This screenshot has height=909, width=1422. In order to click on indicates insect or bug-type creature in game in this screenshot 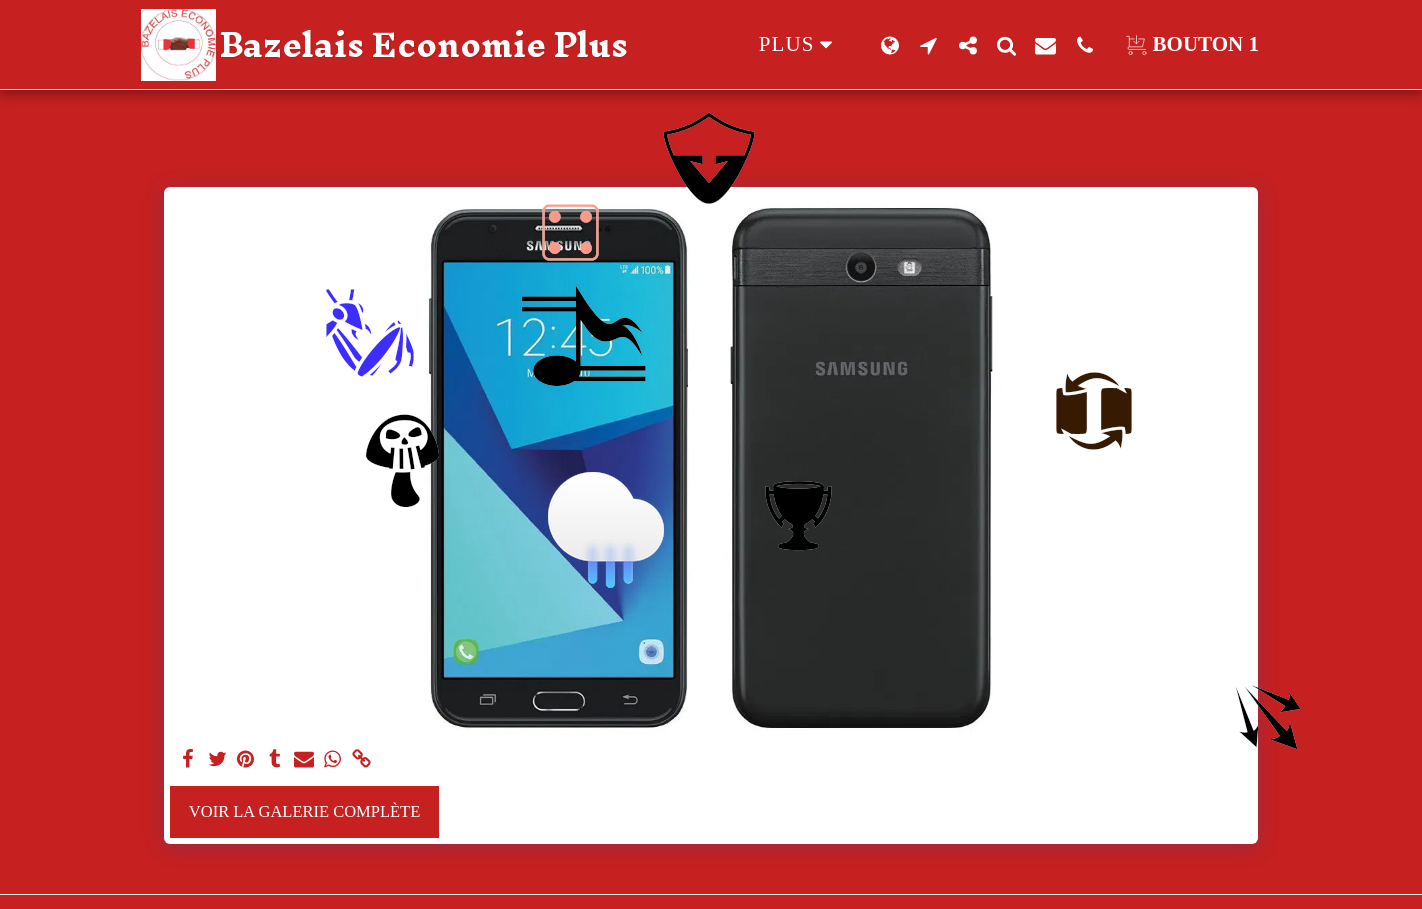, I will do `click(370, 333)`.